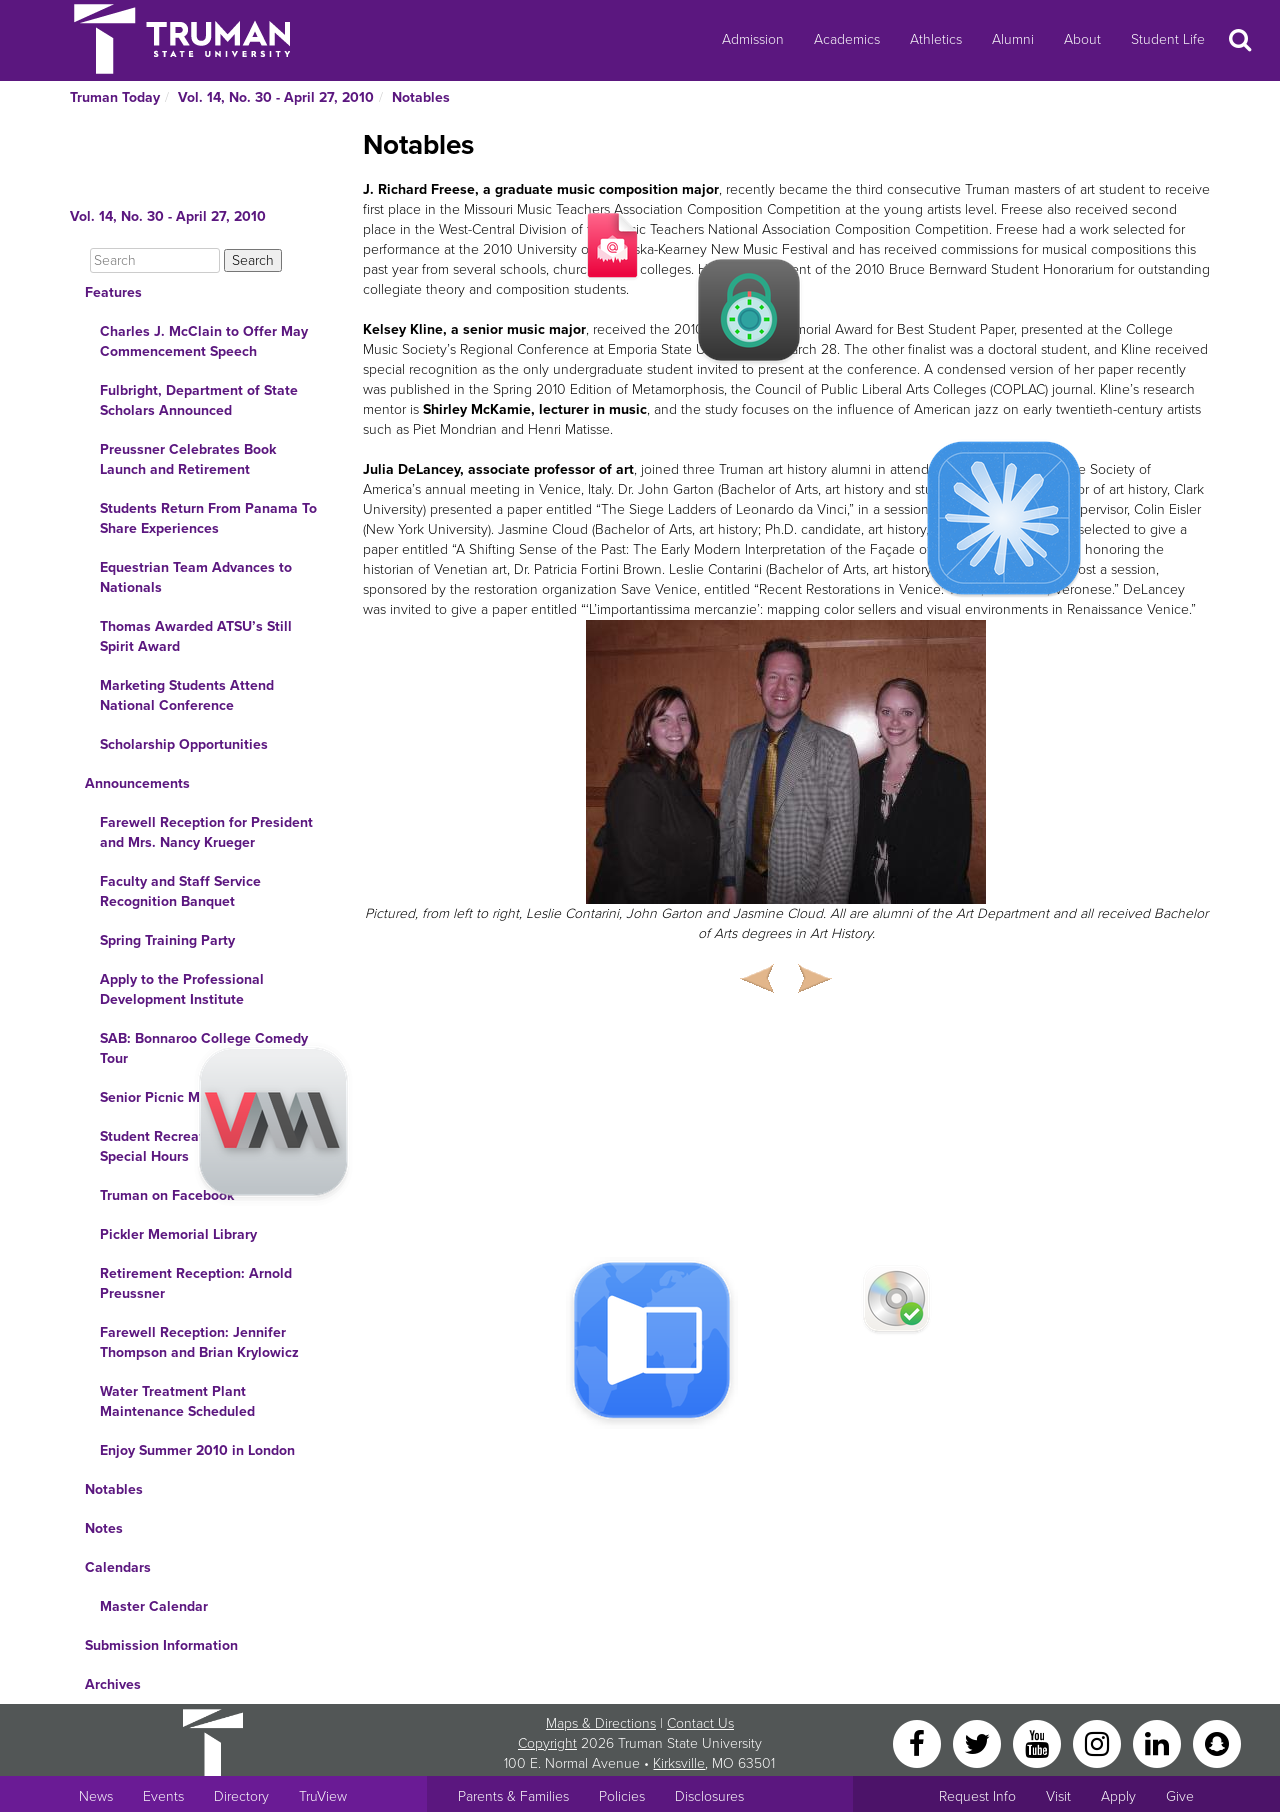 This screenshot has width=1280, height=1812. I want to click on open the Claude Nest application, so click(1004, 518).